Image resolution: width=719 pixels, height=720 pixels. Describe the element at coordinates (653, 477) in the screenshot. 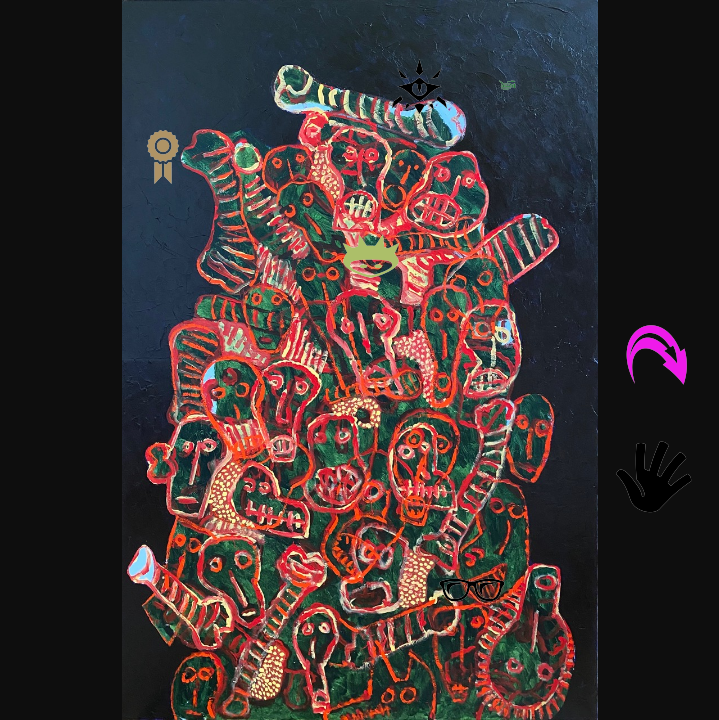

I see `raise your hand to ask a question` at that location.